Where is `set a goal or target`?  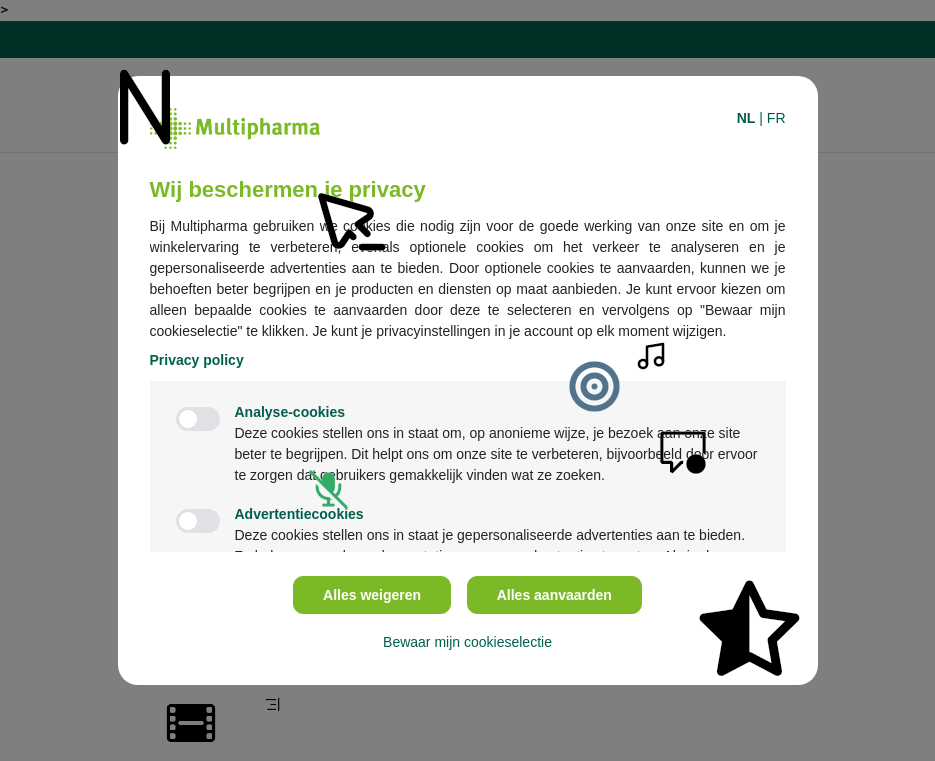 set a goal or target is located at coordinates (594, 386).